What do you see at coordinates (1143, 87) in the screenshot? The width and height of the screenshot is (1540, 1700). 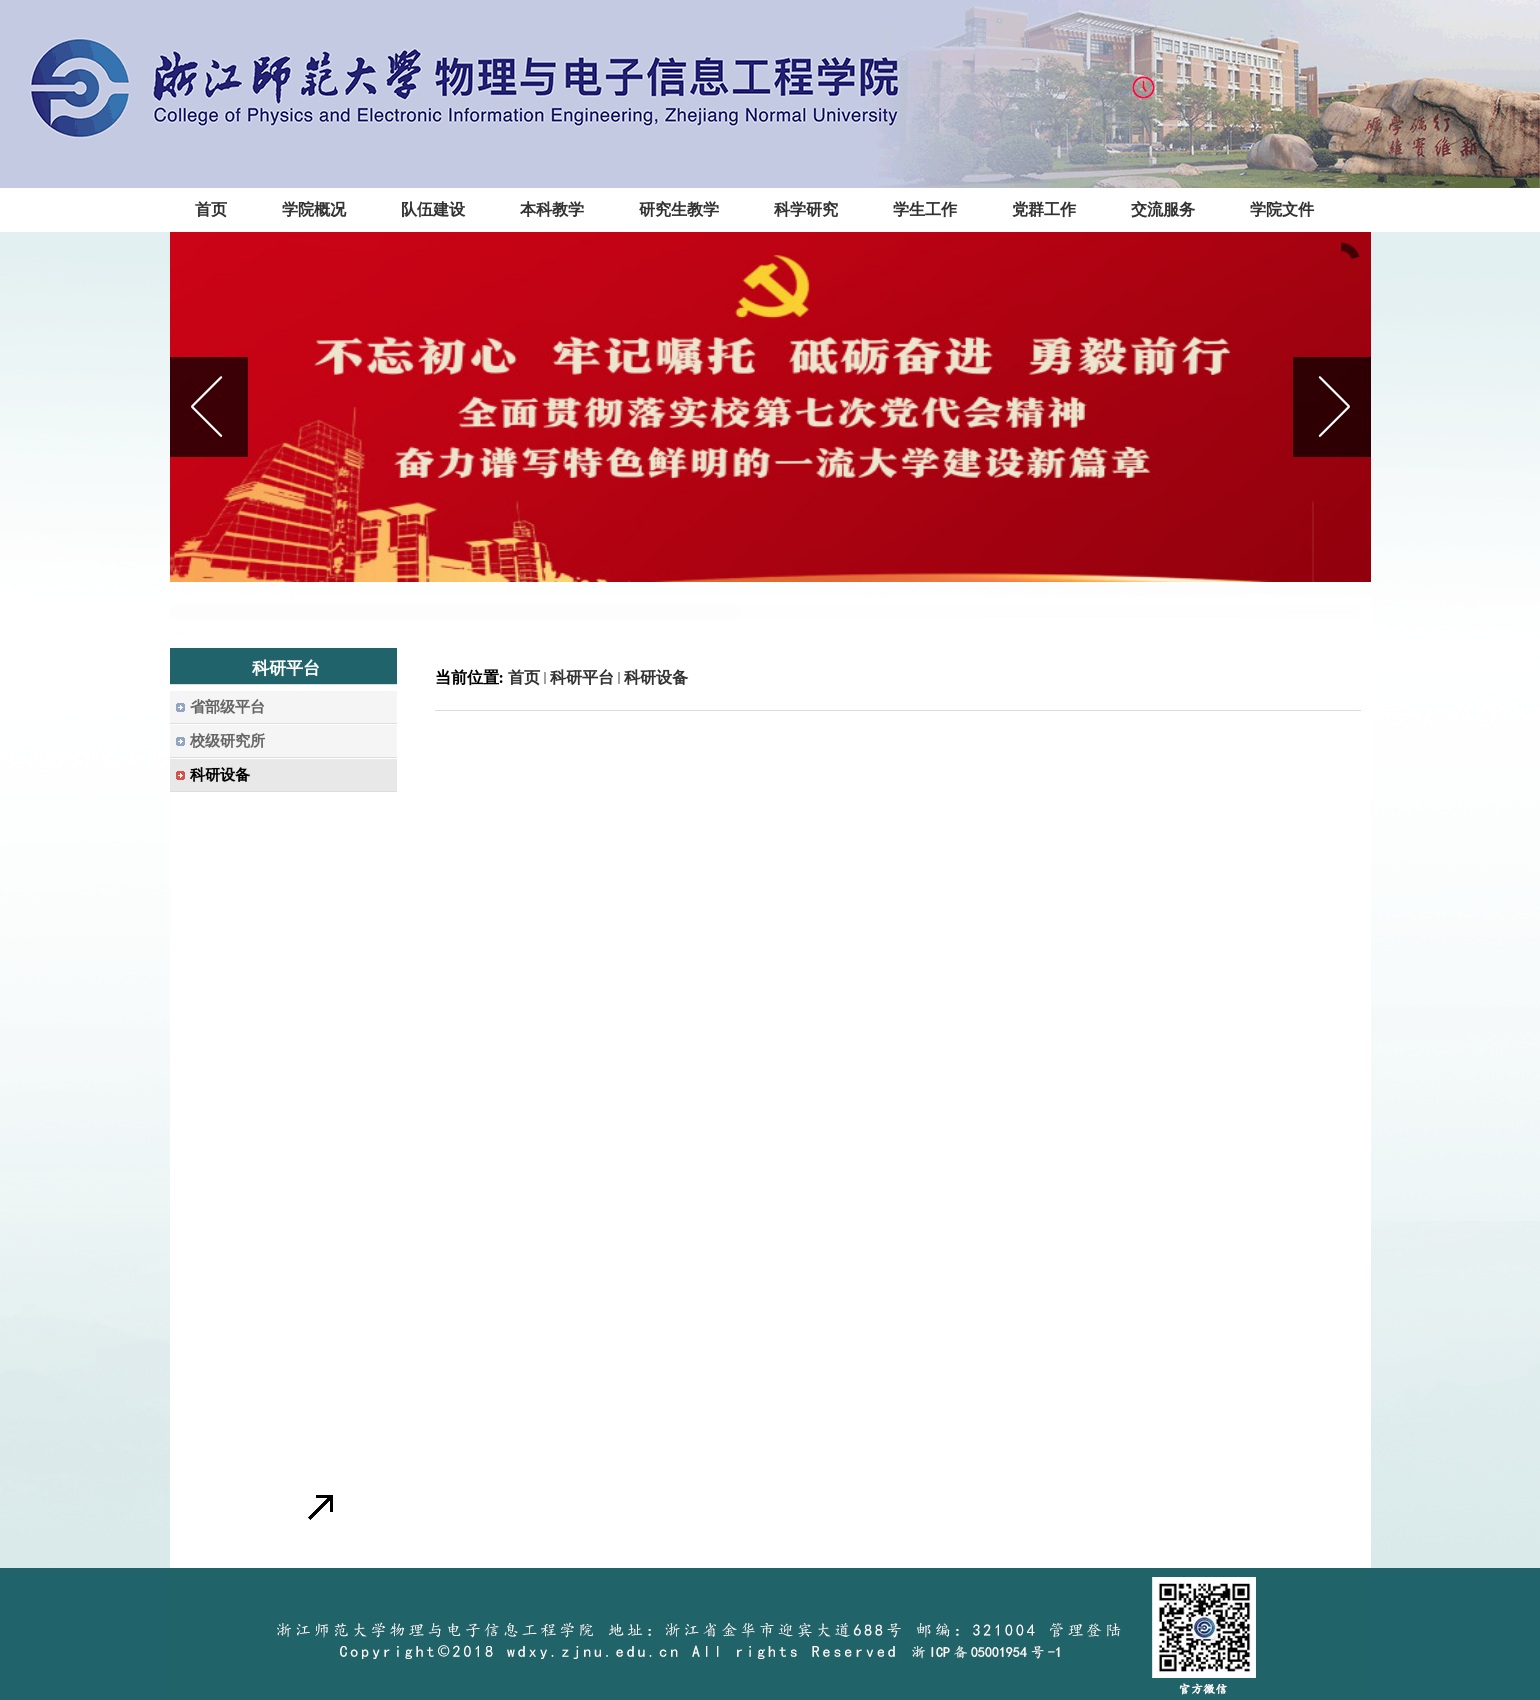 I see `view current time` at bounding box center [1143, 87].